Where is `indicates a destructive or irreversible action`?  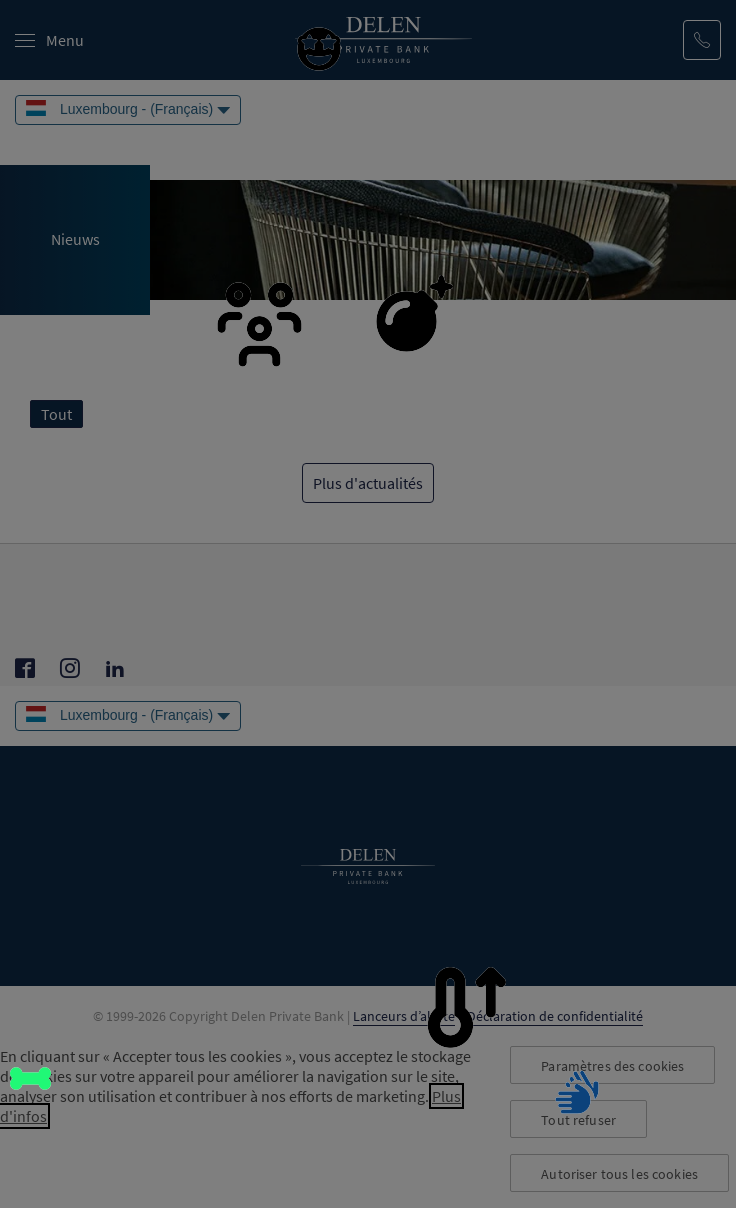 indicates a destructive or irreversible action is located at coordinates (413, 314).